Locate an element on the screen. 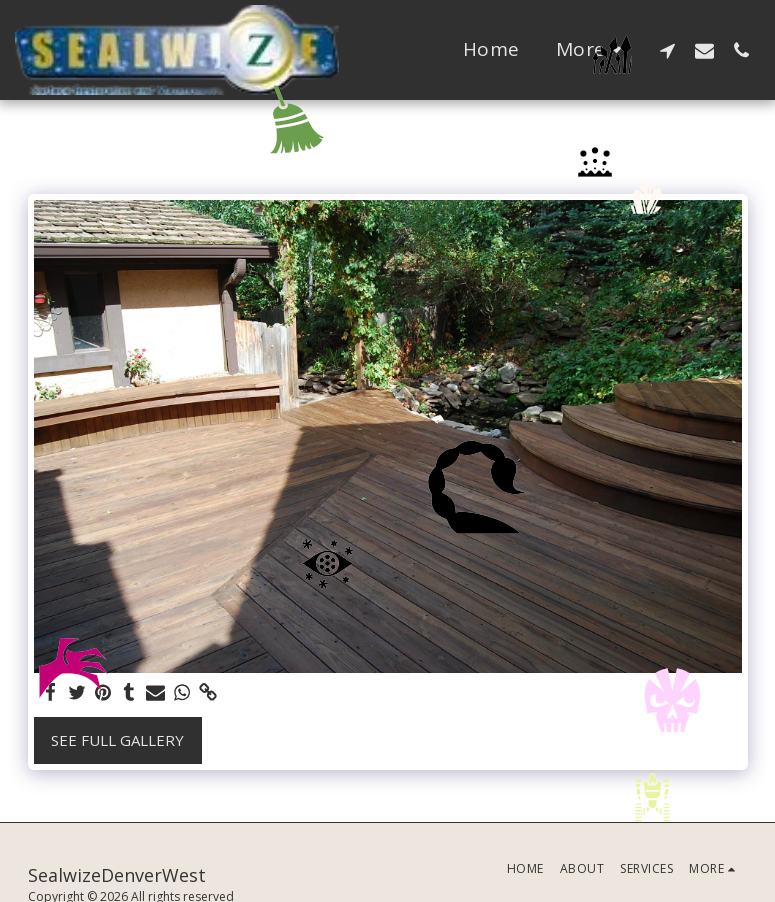  indicates danger or deadly hazard in gameplay is located at coordinates (672, 699).